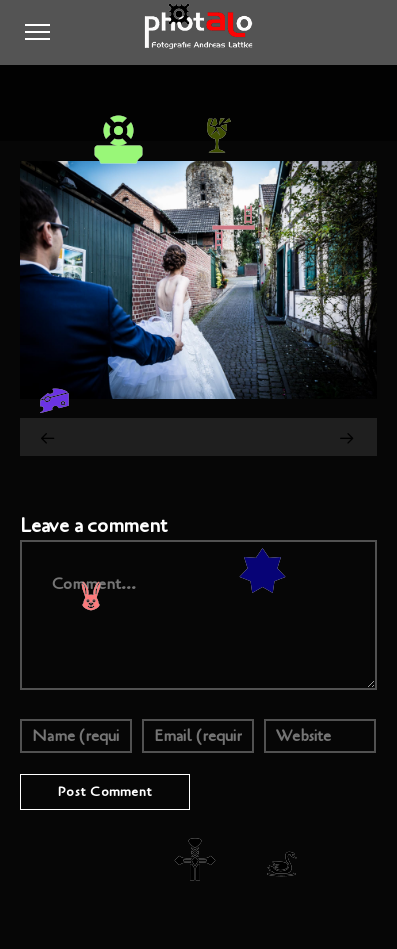  Describe the element at coordinates (54, 401) in the screenshot. I see `cheese or dairy food item in a game inventory` at that location.